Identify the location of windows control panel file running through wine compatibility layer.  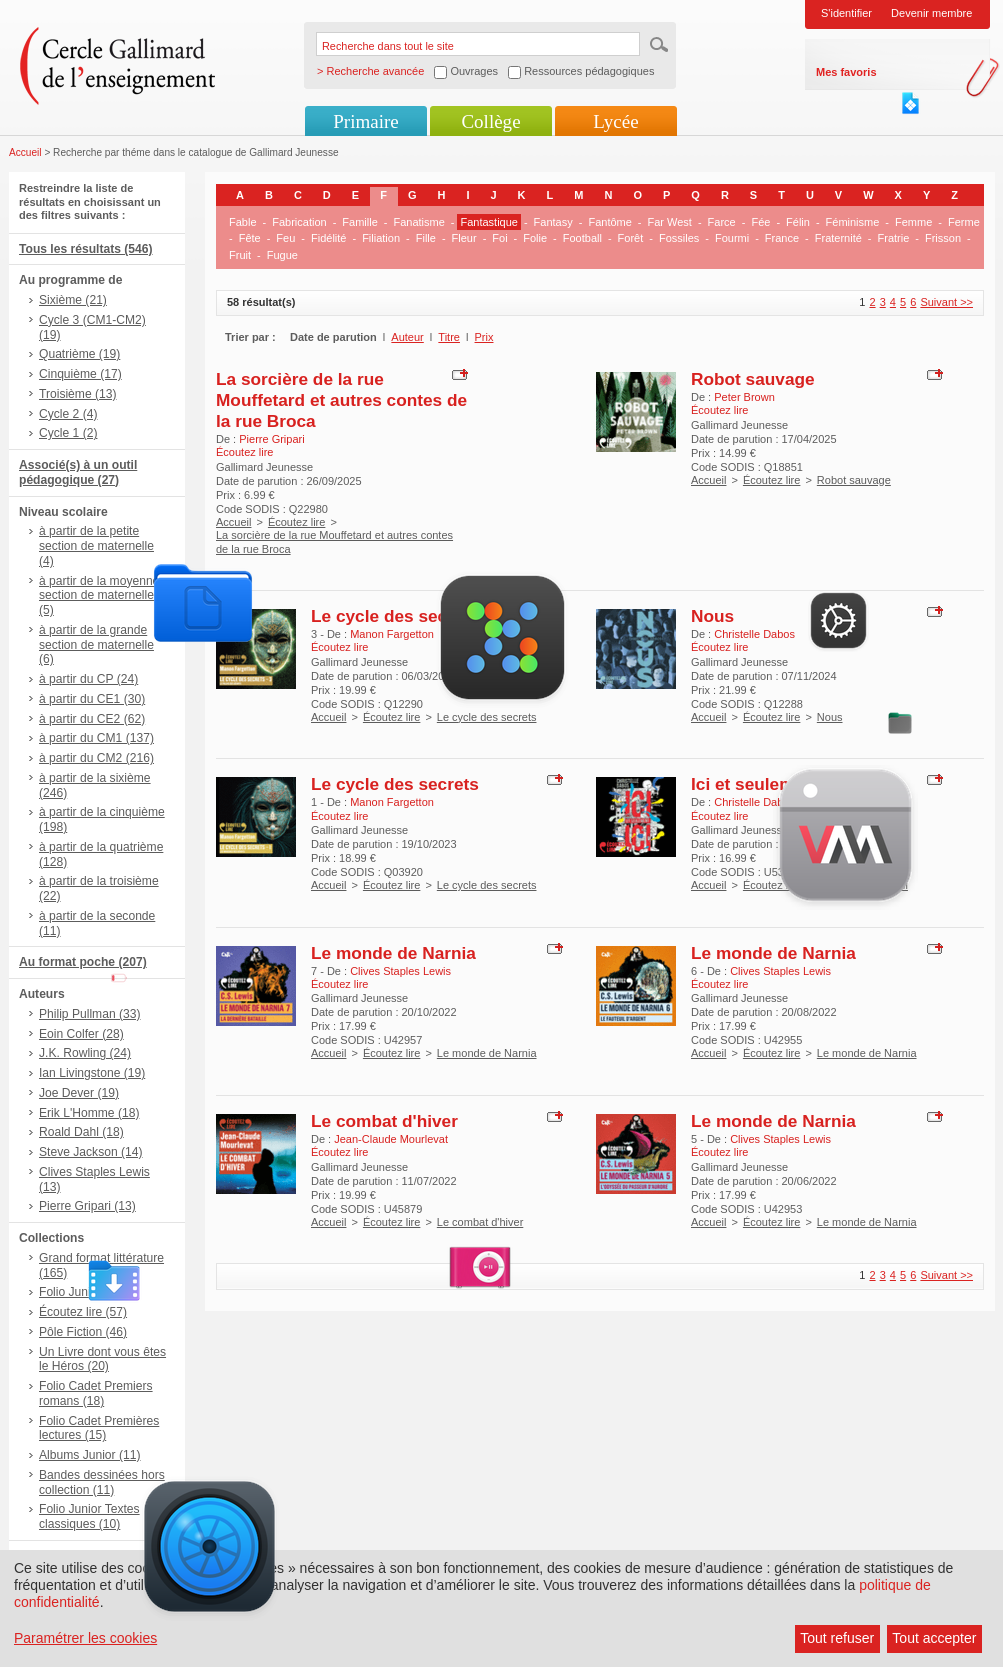
(910, 103).